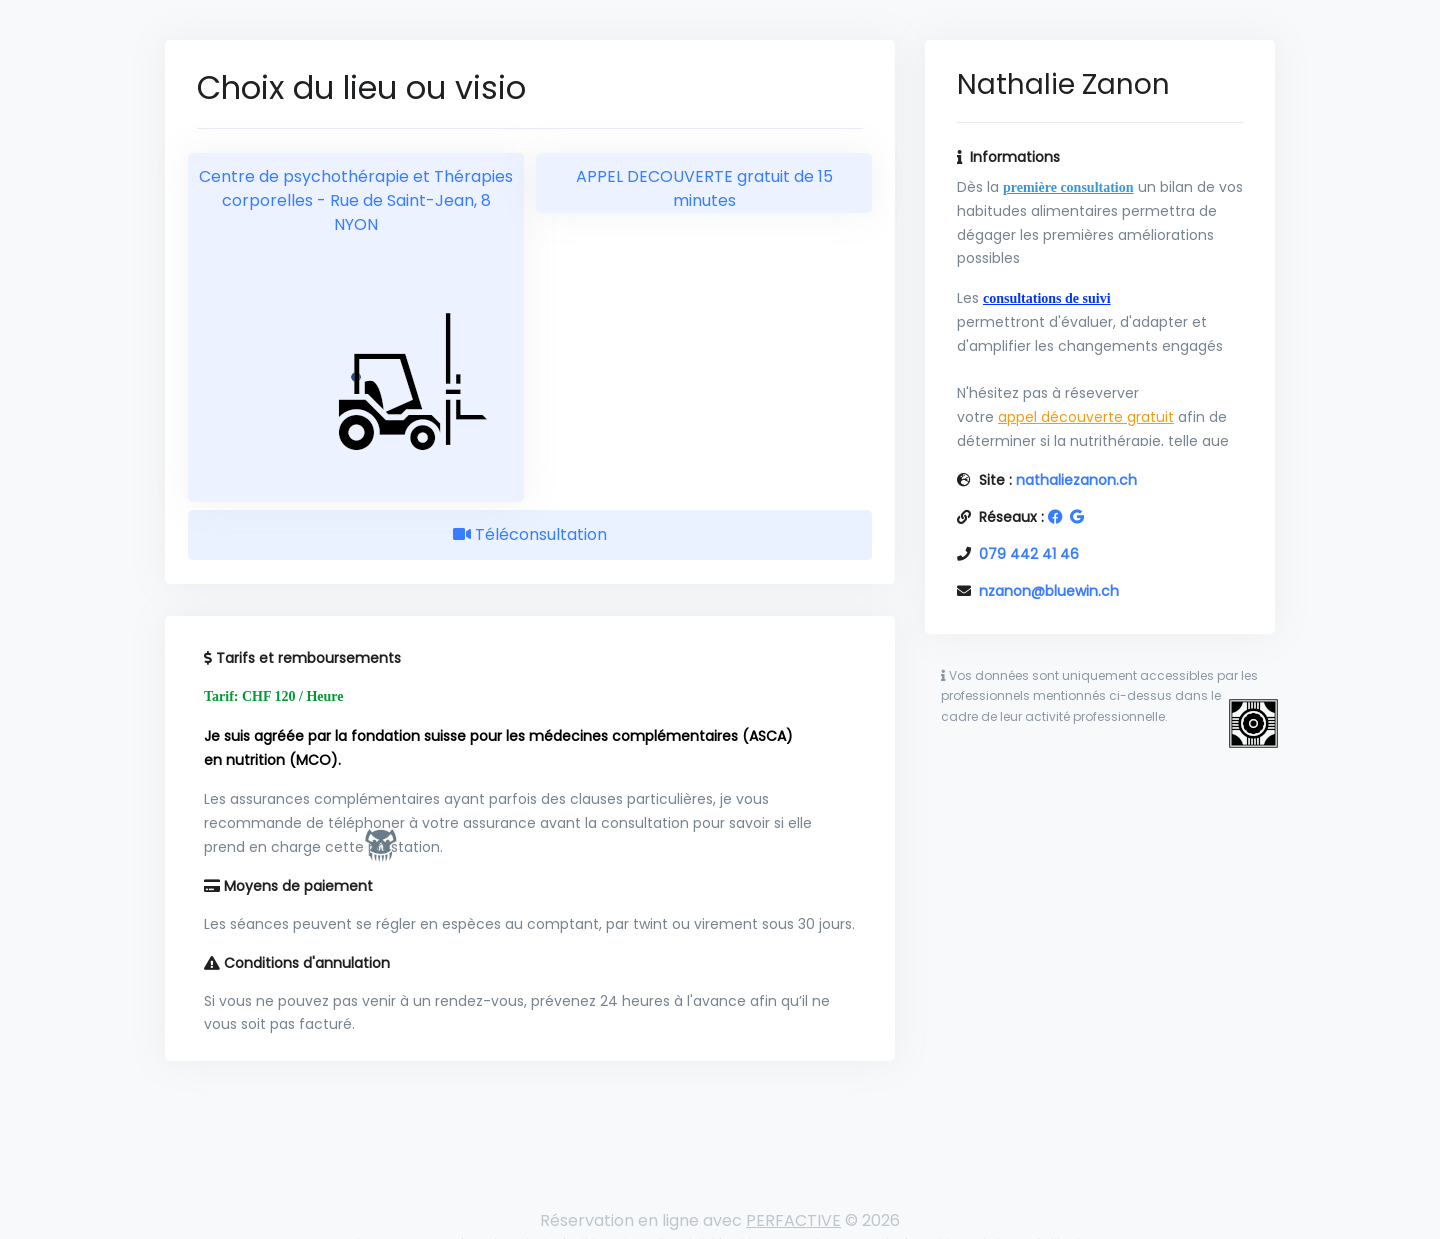 This screenshot has width=1440, height=1239. What do you see at coordinates (412, 376) in the screenshot?
I see `access warehouse or inventory management` at bounding box center [412, 376].